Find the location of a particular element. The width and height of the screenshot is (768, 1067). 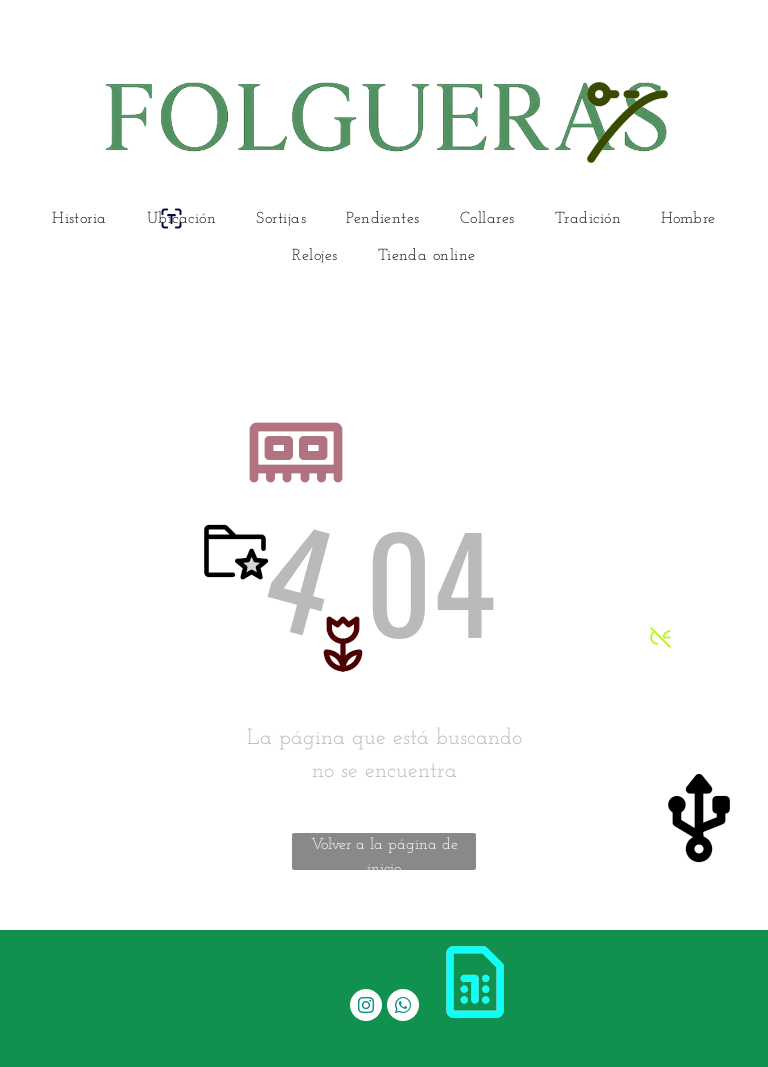

manage SIM card settings is located at coordinates (475, 982).